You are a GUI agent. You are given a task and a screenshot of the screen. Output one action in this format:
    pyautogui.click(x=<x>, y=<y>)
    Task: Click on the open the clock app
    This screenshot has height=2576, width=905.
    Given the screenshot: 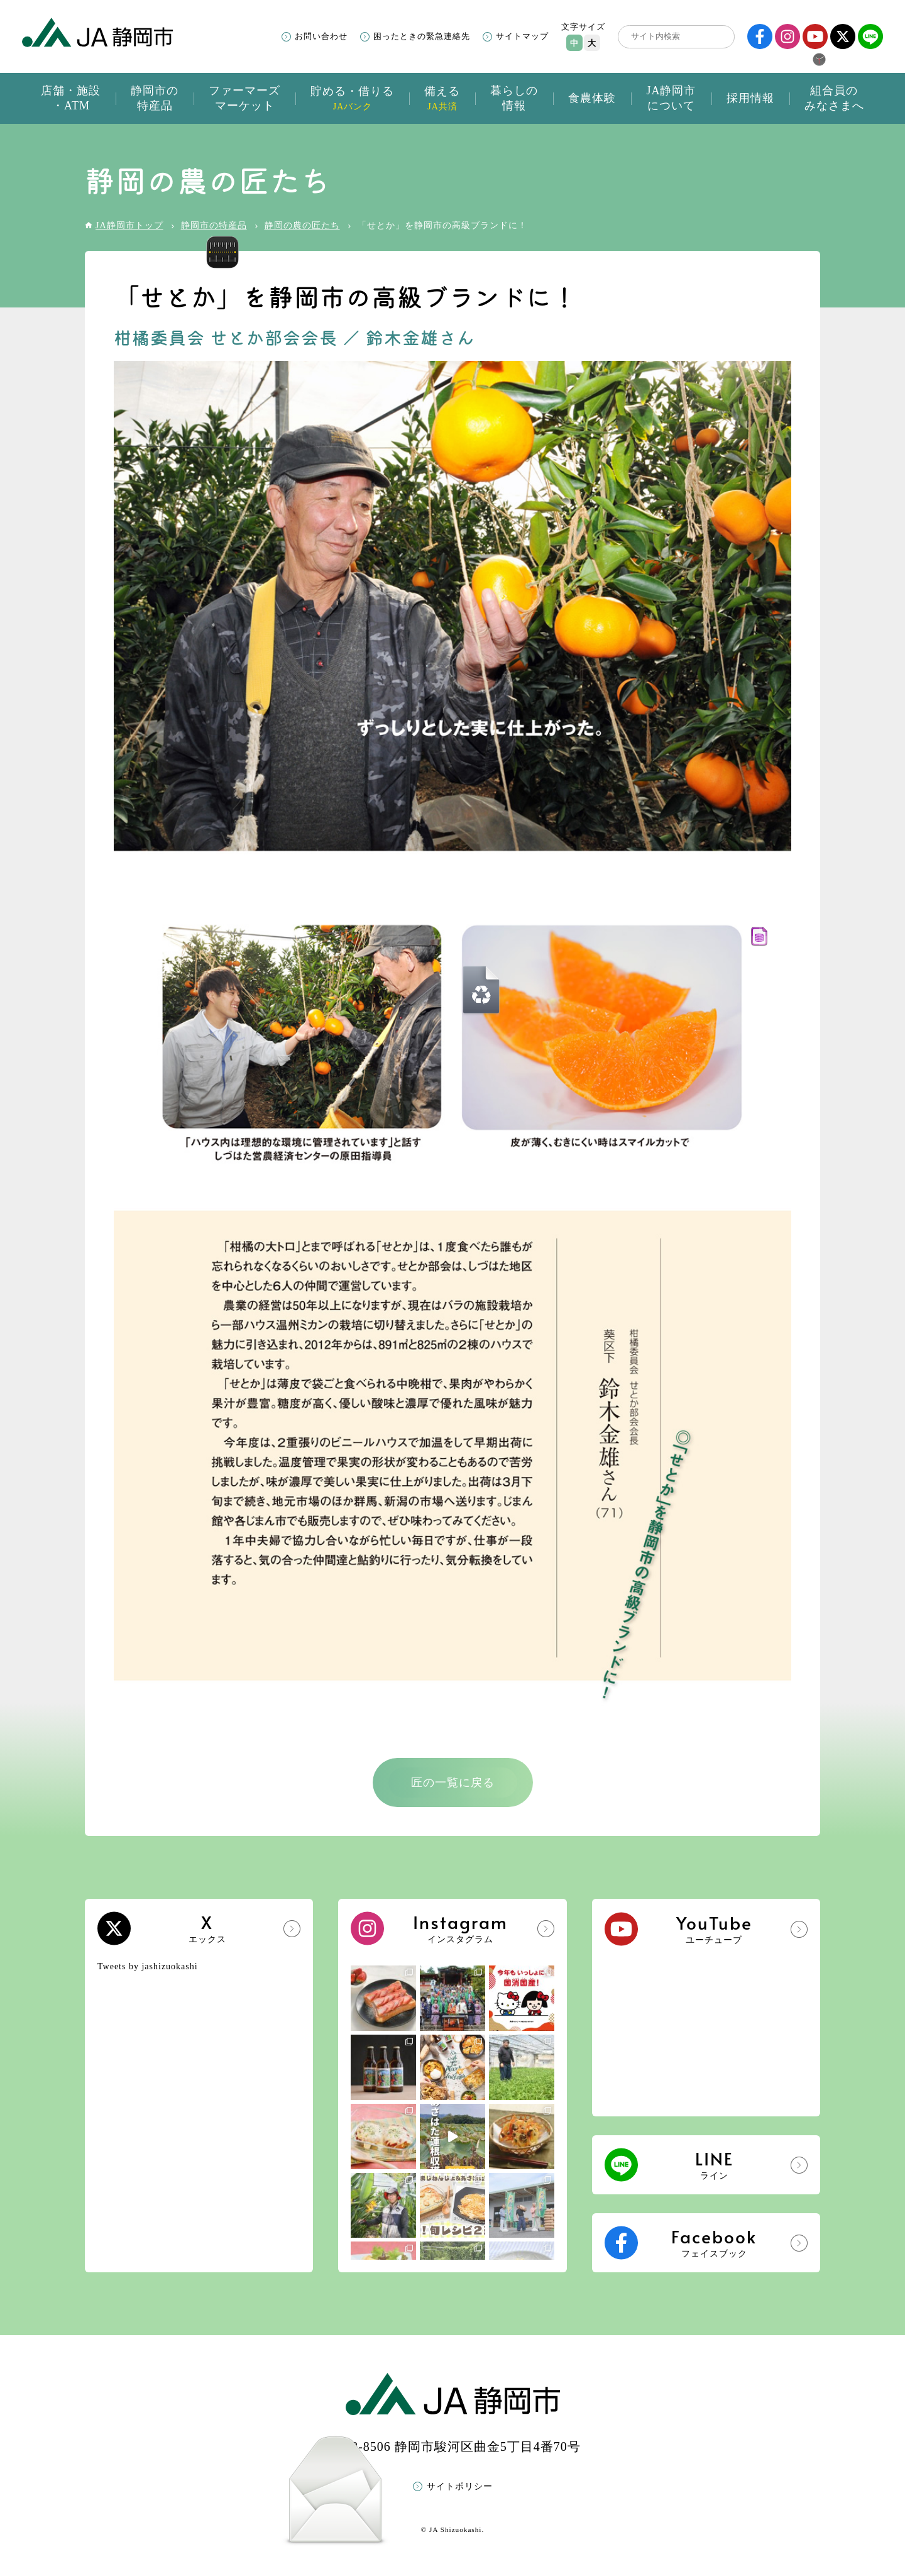 What is the action you would take?
    pyautogui.click(x=819, y=59)
    